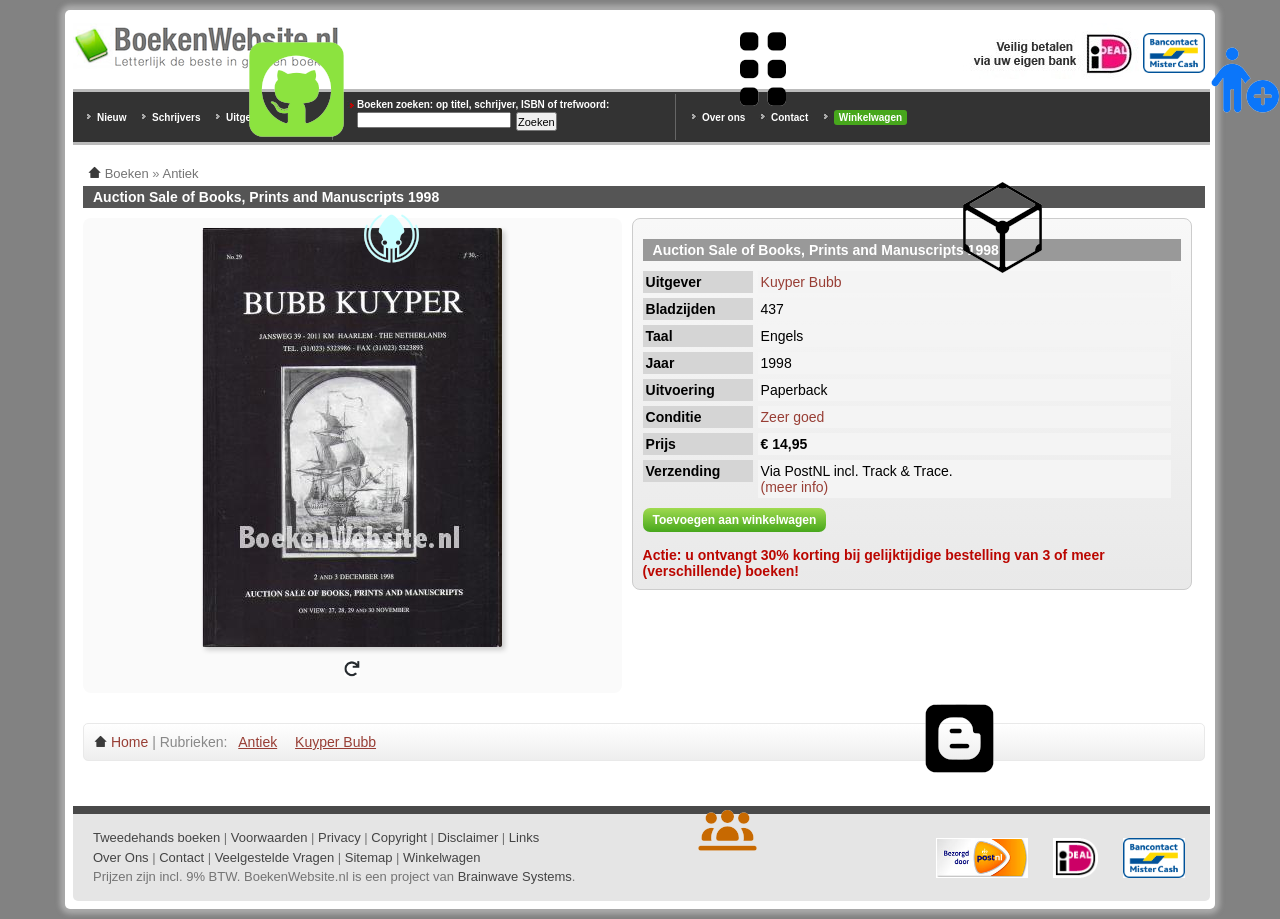 The width and height of the screenshot is (1280, 919). What do you see at coordinates (959, 738) in the screenshot?
I see `open the Blogger app` at bounding box center [959, 738].